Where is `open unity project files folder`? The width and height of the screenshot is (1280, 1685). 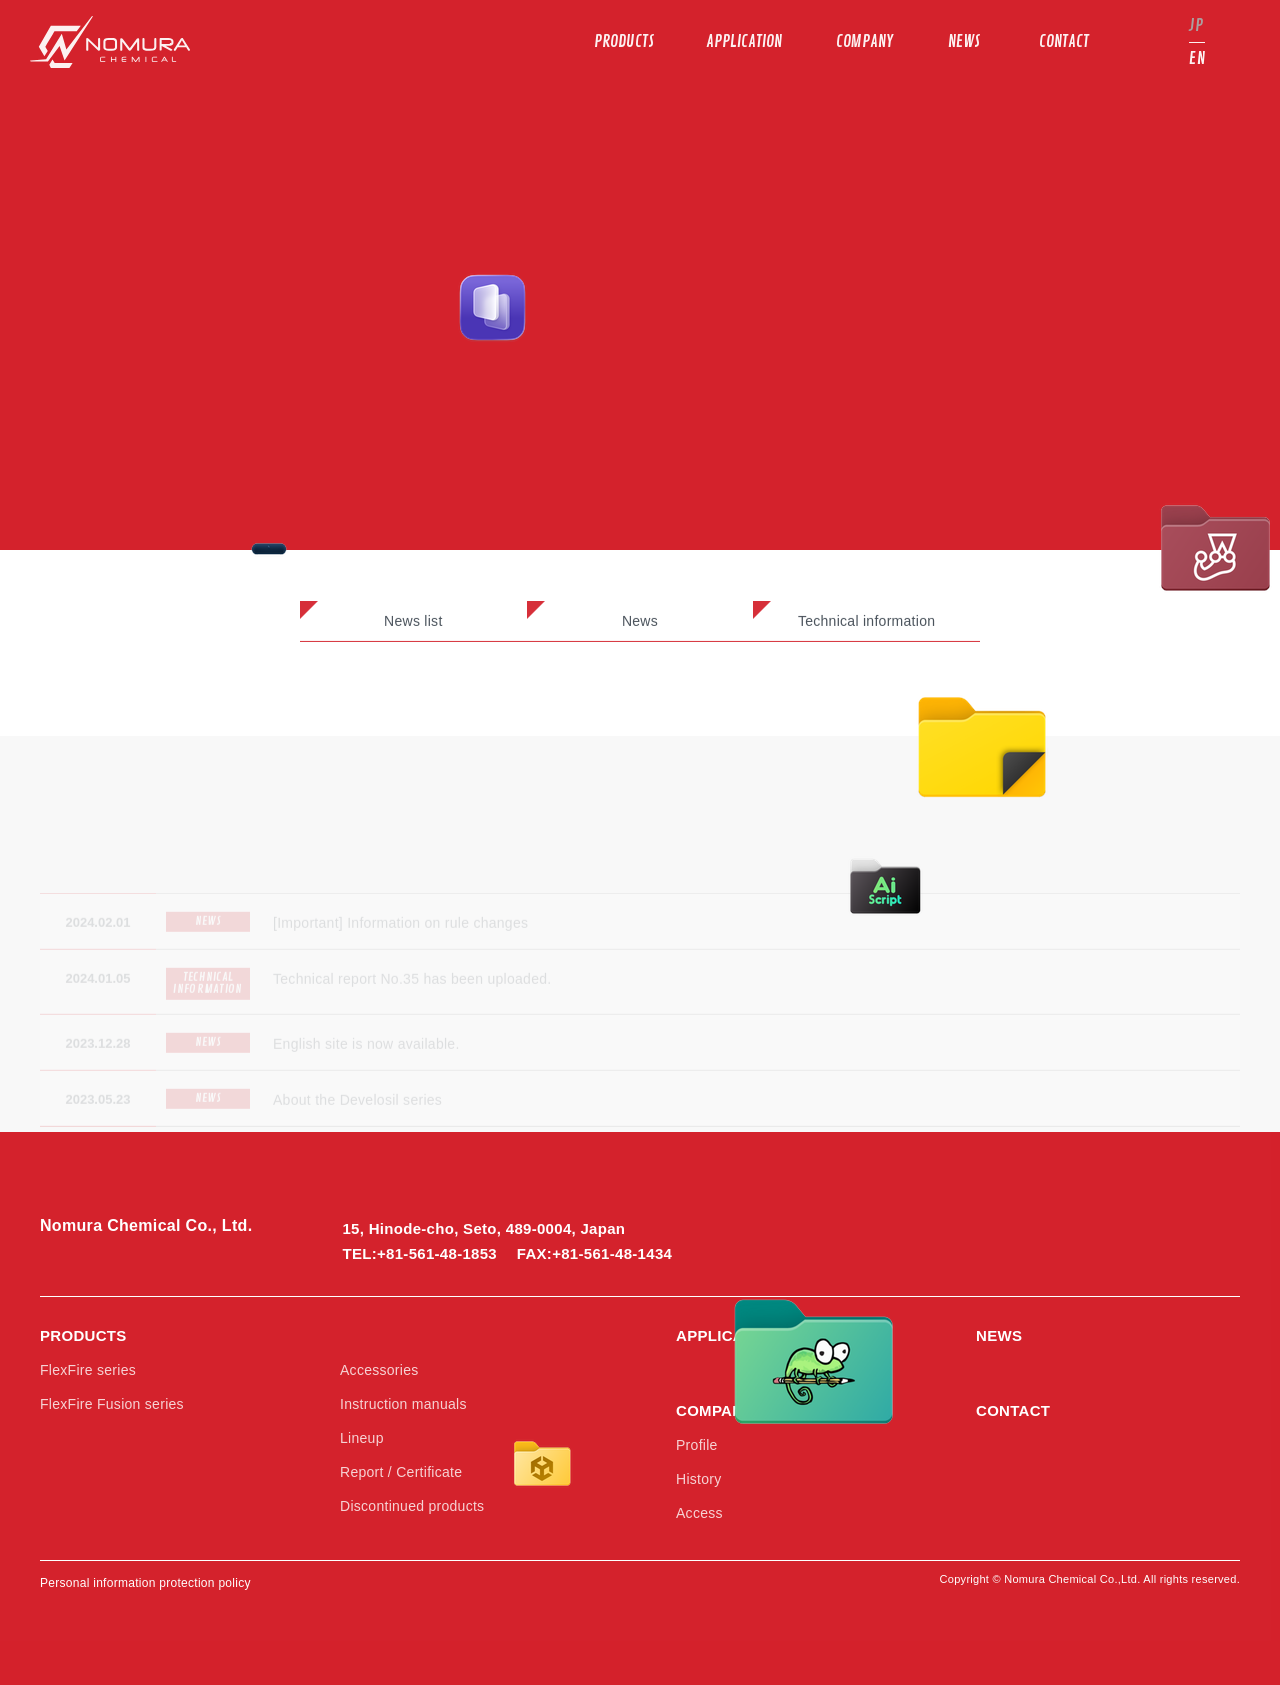 open unity project files folder is located at coordinates (542, 1465).